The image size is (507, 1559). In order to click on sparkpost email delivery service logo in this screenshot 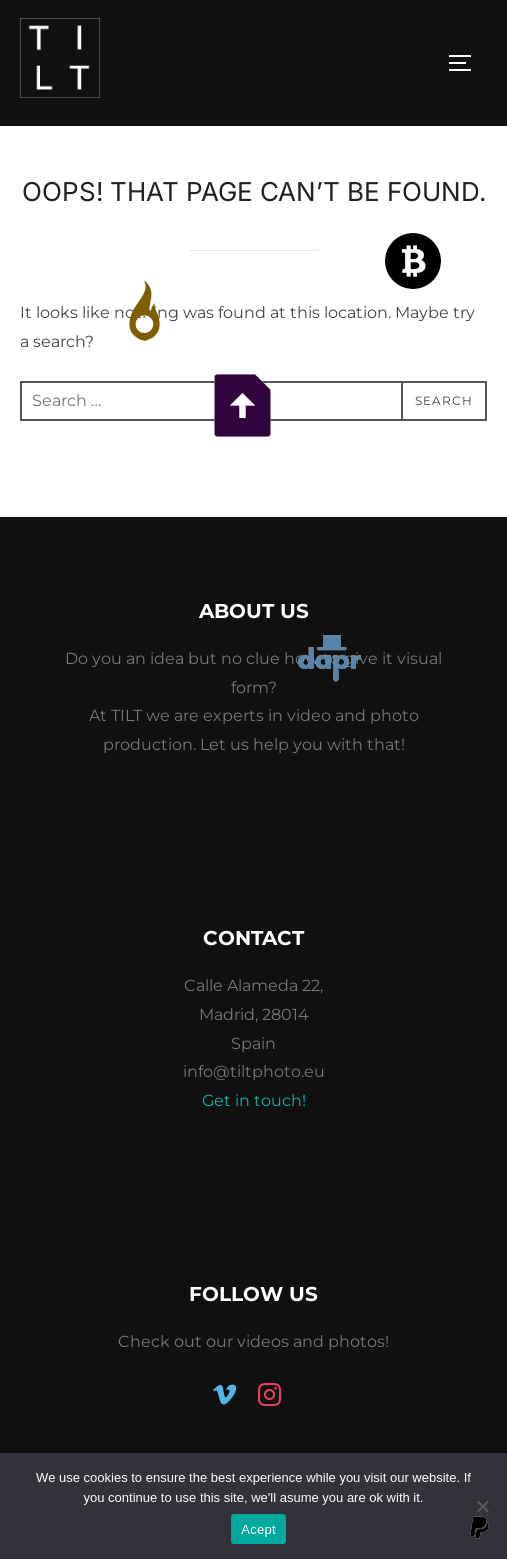, I will do `click(144, 310)`.